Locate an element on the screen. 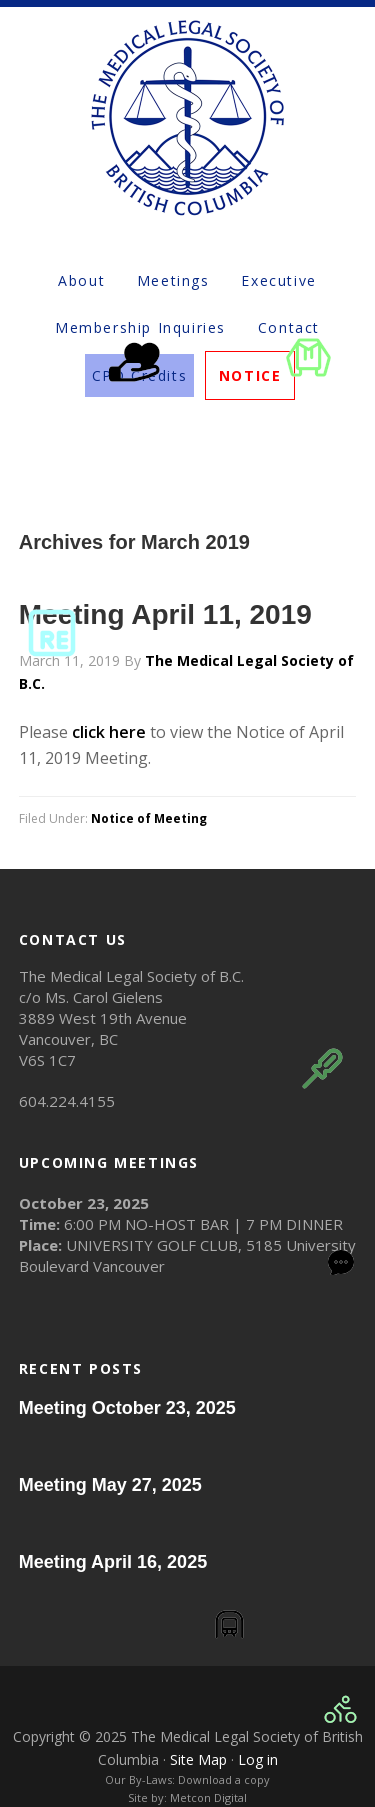  access settings or configuration options is located at coordinates (322, 1068).